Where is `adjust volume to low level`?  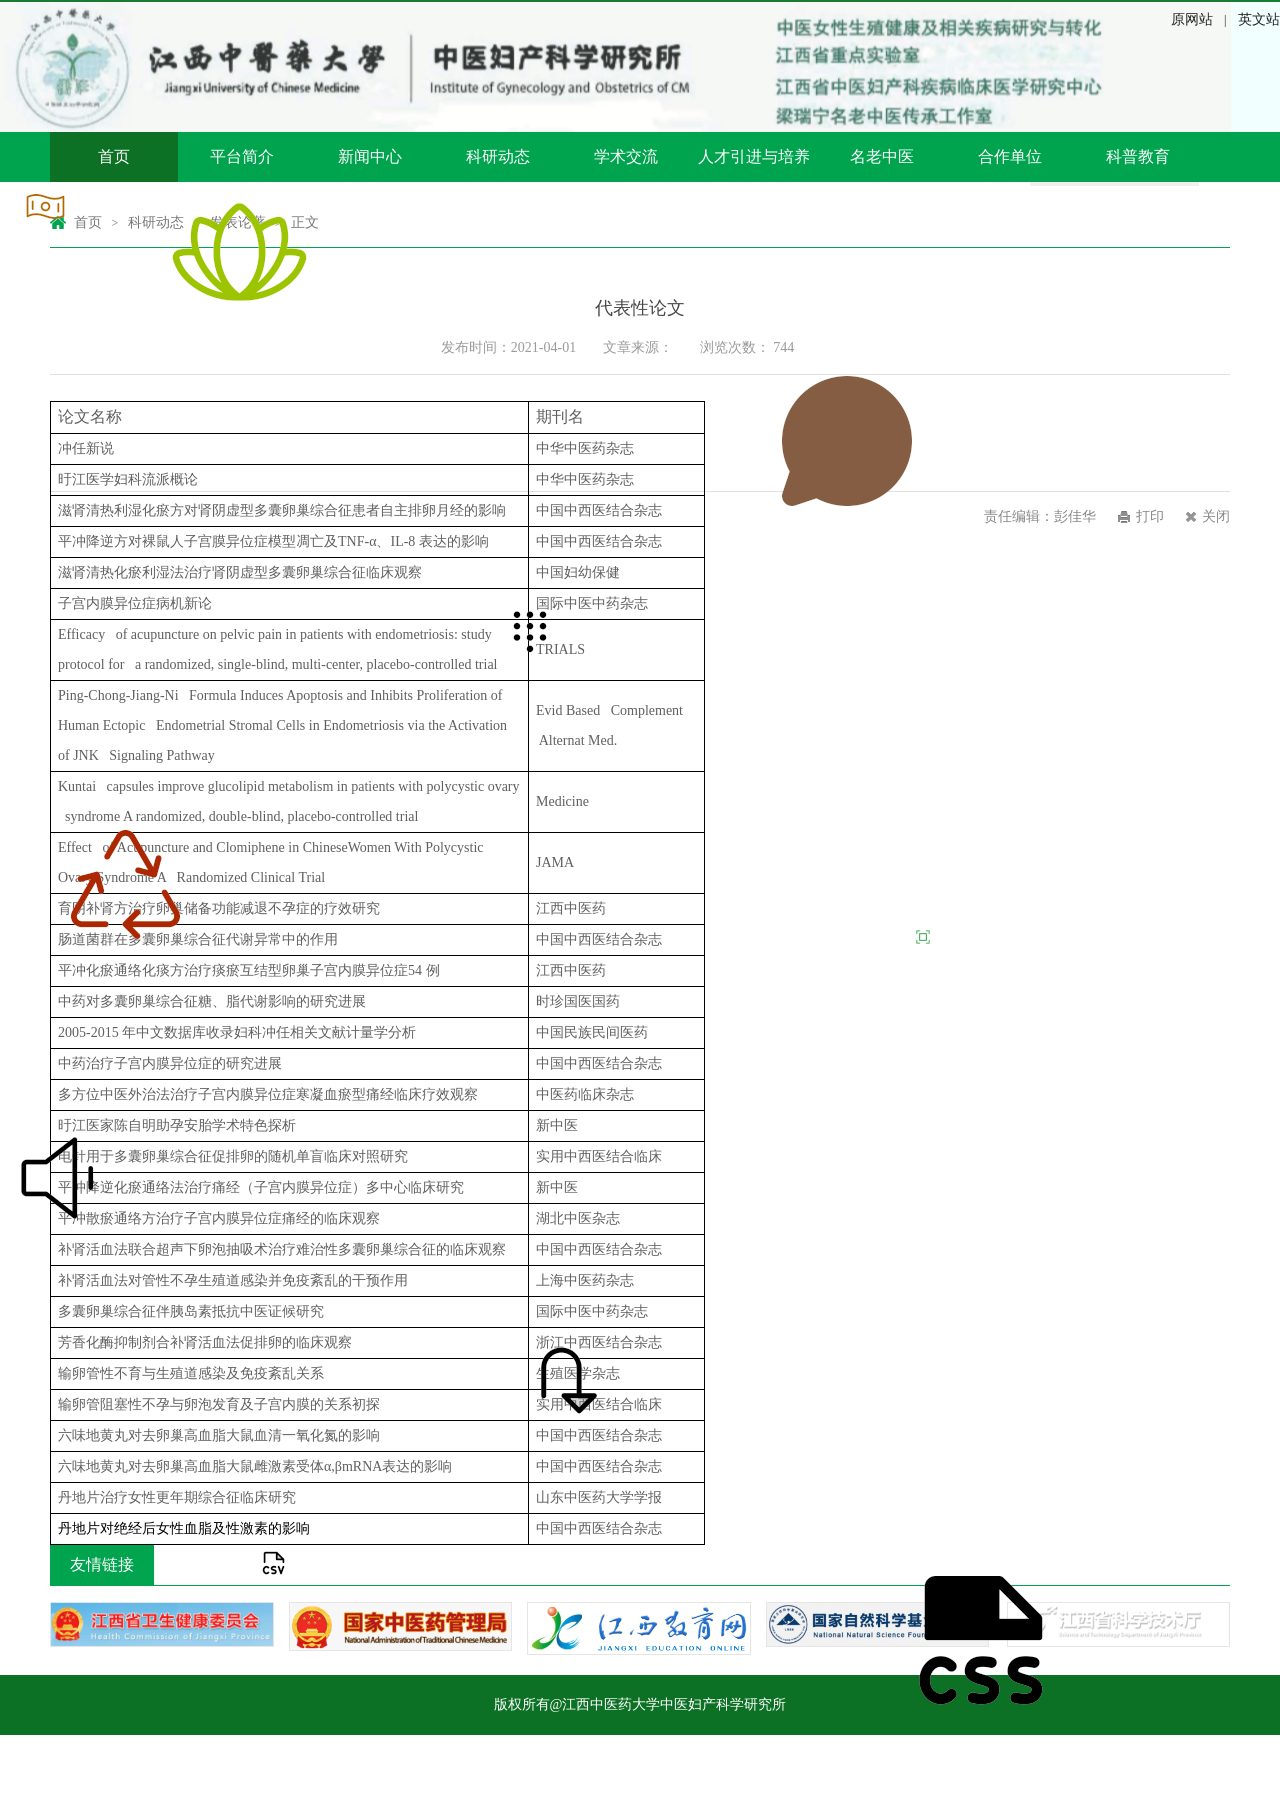
adjust volume to low level is located at coordinates (62, 1178).